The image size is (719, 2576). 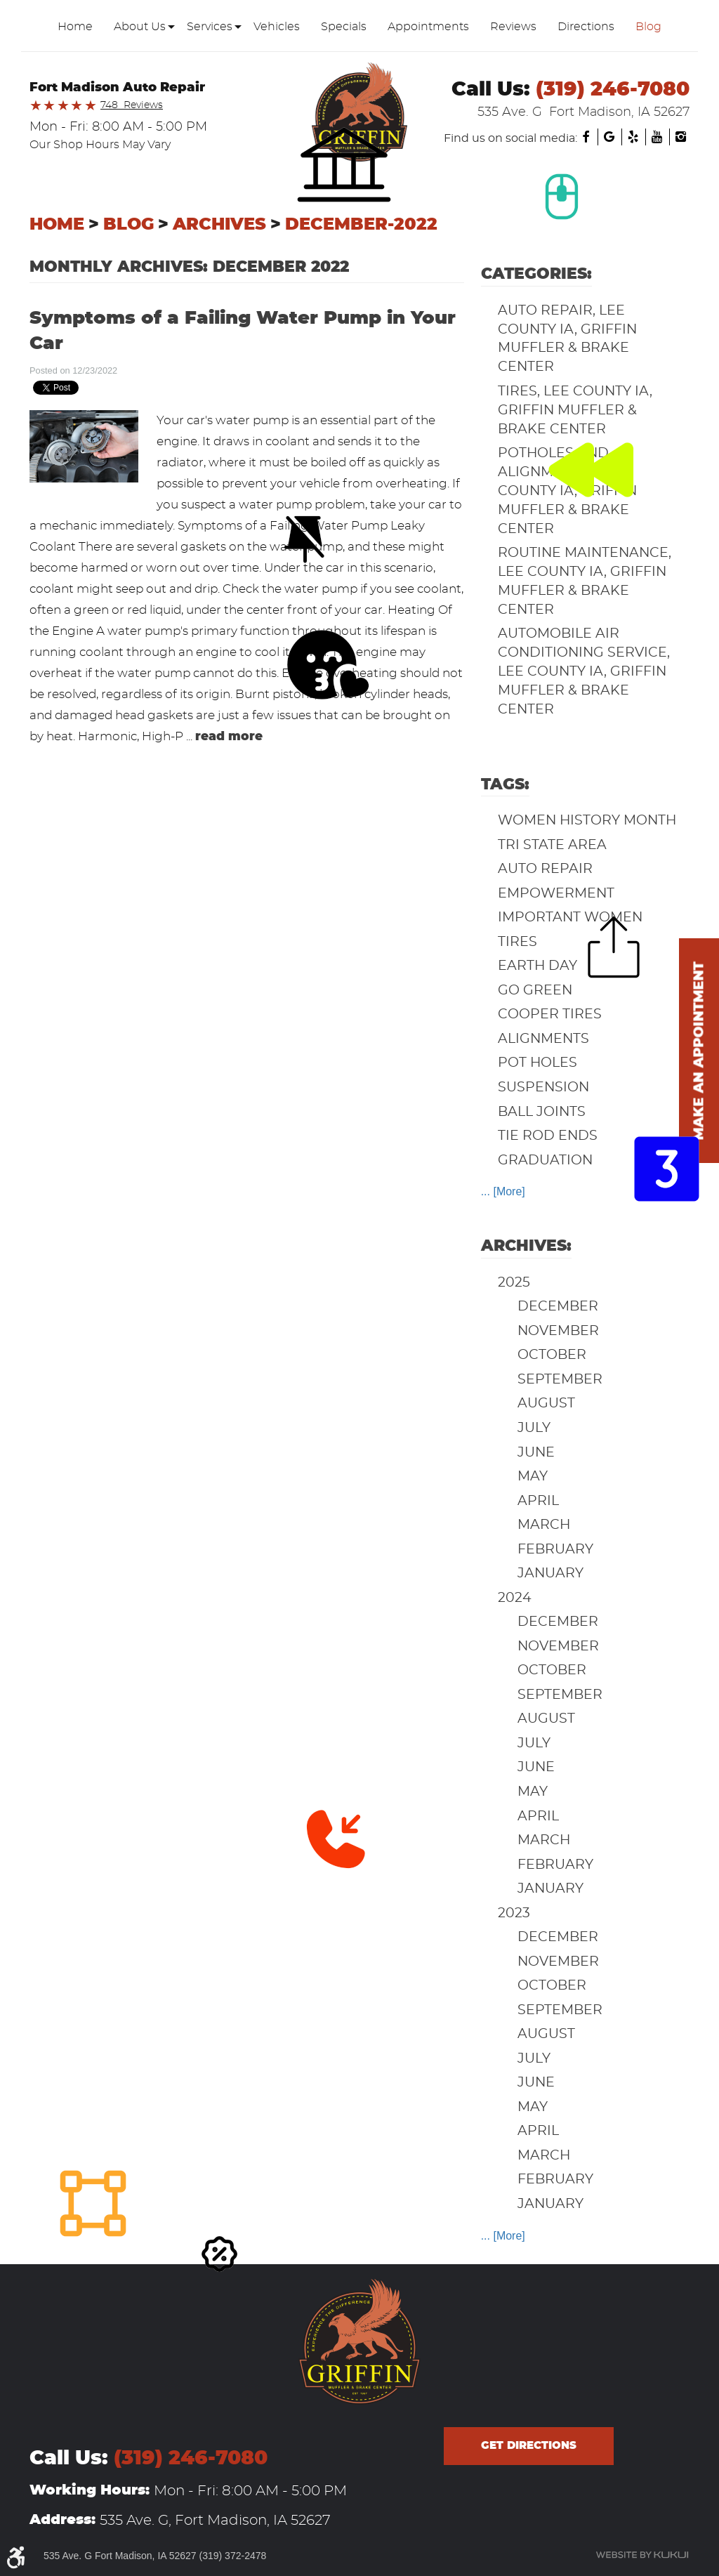 I want to click on export or share content to another app, so click(x=614, y=949).